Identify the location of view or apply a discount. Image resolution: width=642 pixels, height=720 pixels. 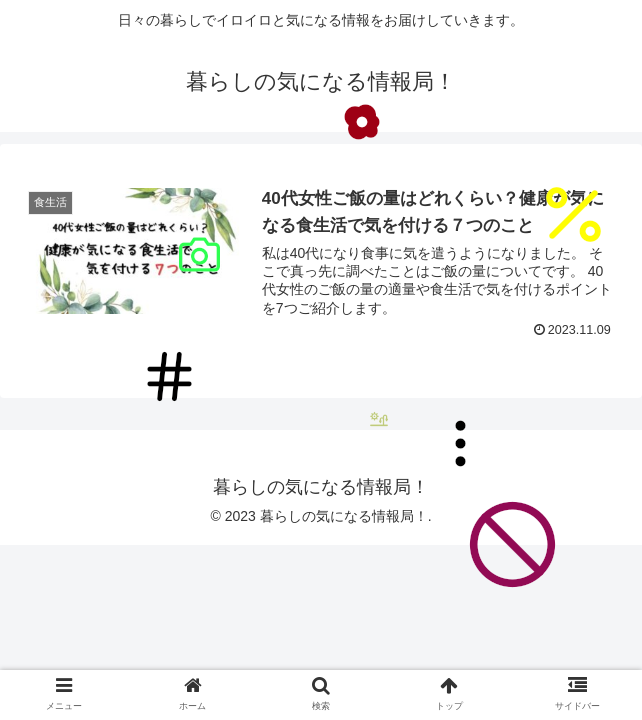
(573, 214).